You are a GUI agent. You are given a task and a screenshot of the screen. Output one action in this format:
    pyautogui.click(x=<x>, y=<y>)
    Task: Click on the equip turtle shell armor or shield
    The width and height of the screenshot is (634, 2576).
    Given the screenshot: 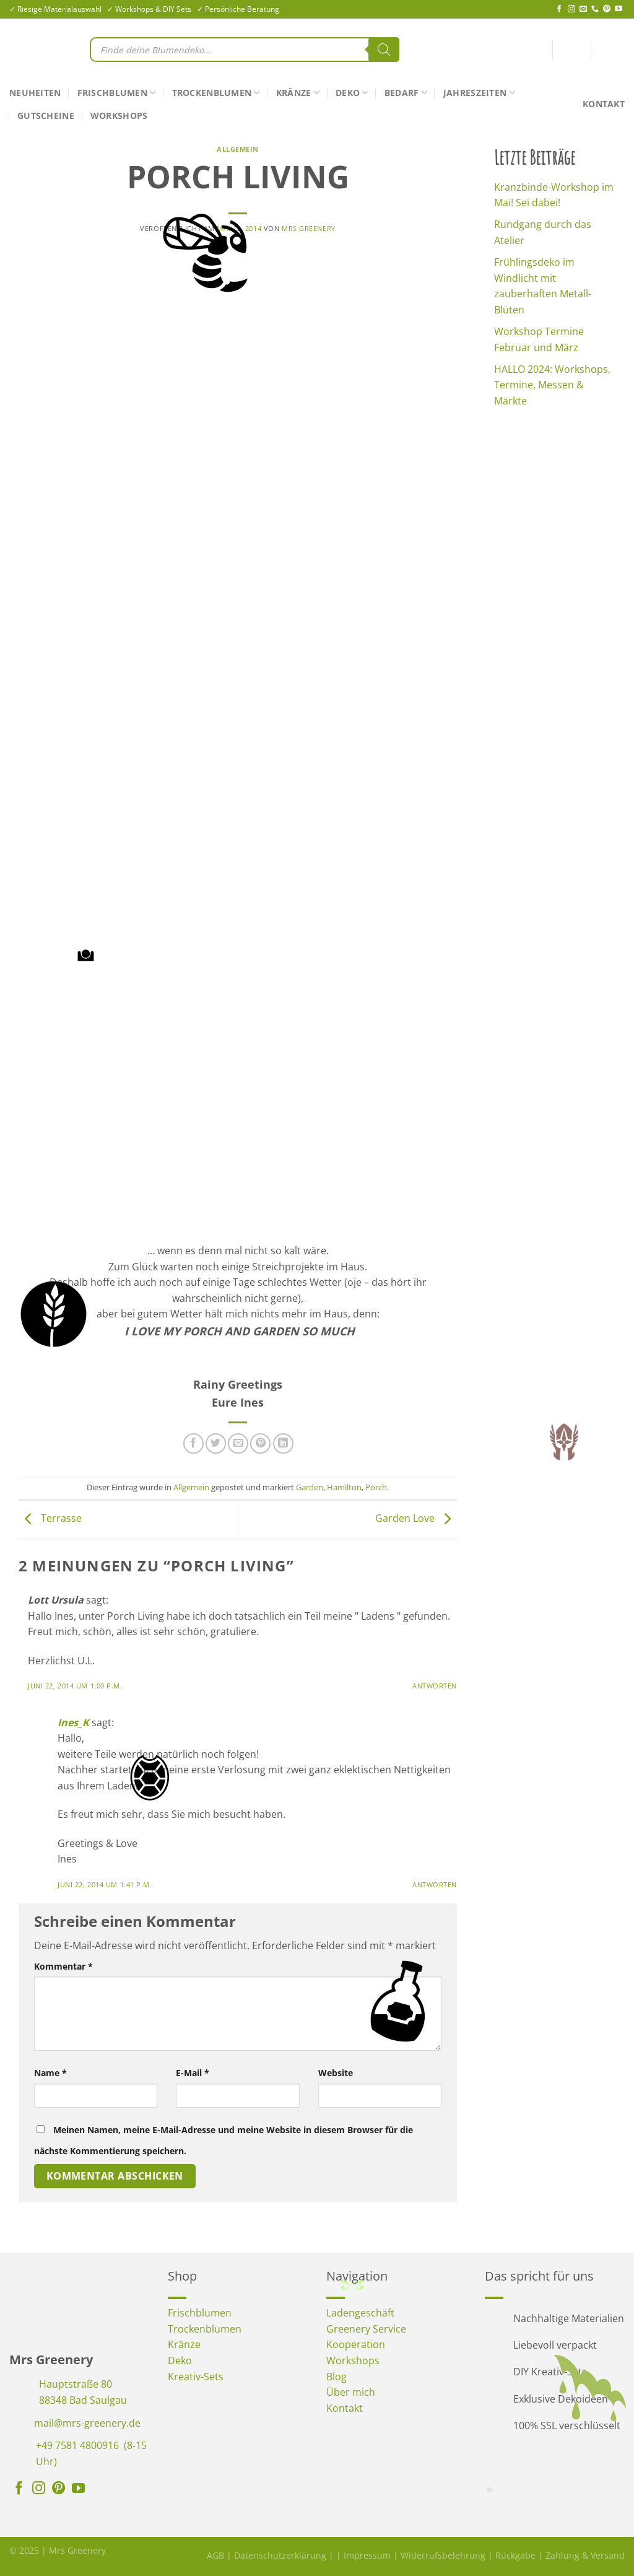 What is the action you would take?
    pyautogui.click(x=149, y=1778)
    